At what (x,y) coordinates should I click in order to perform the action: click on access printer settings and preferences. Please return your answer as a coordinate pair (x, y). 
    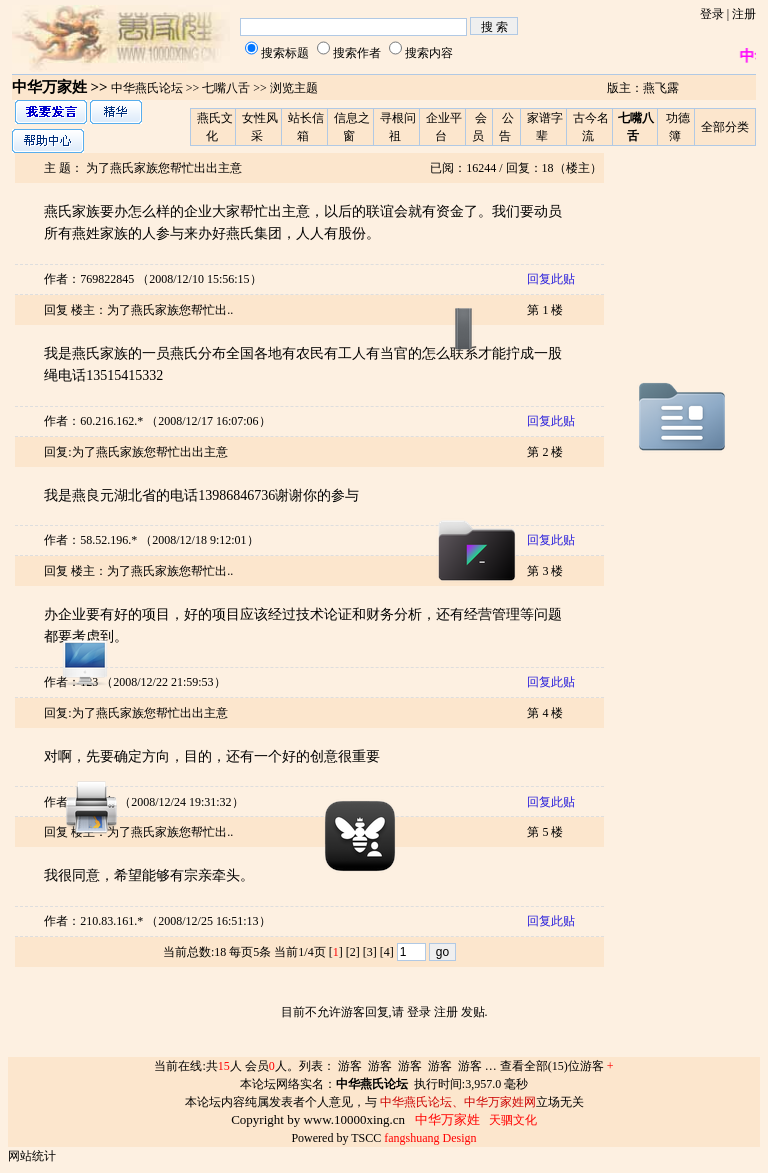
    Looking at the image, I should click on (91, 807).